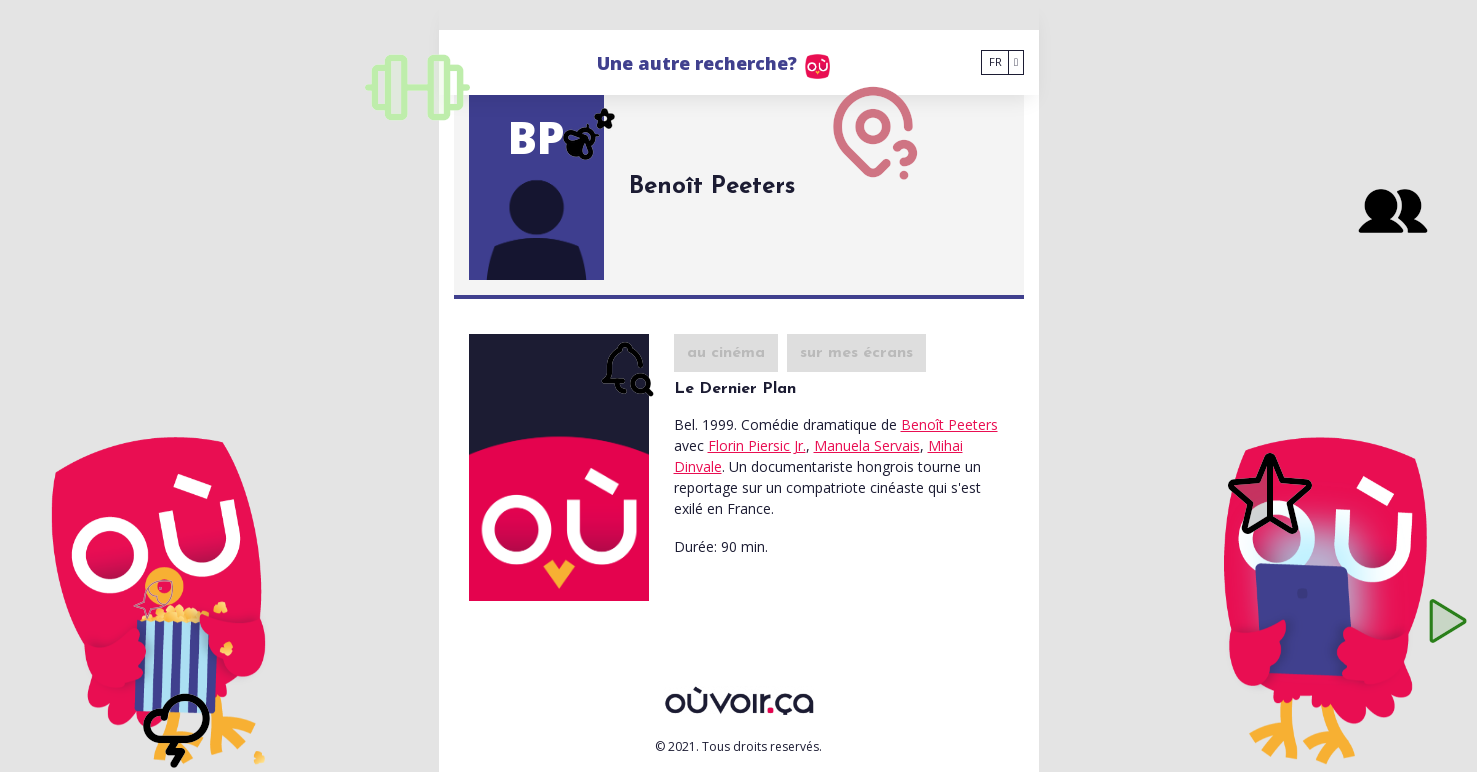 The height and width of the screenshot is (772, 1477). I want to click on access nature or outdoor-themed emoji, so click(589, 134).